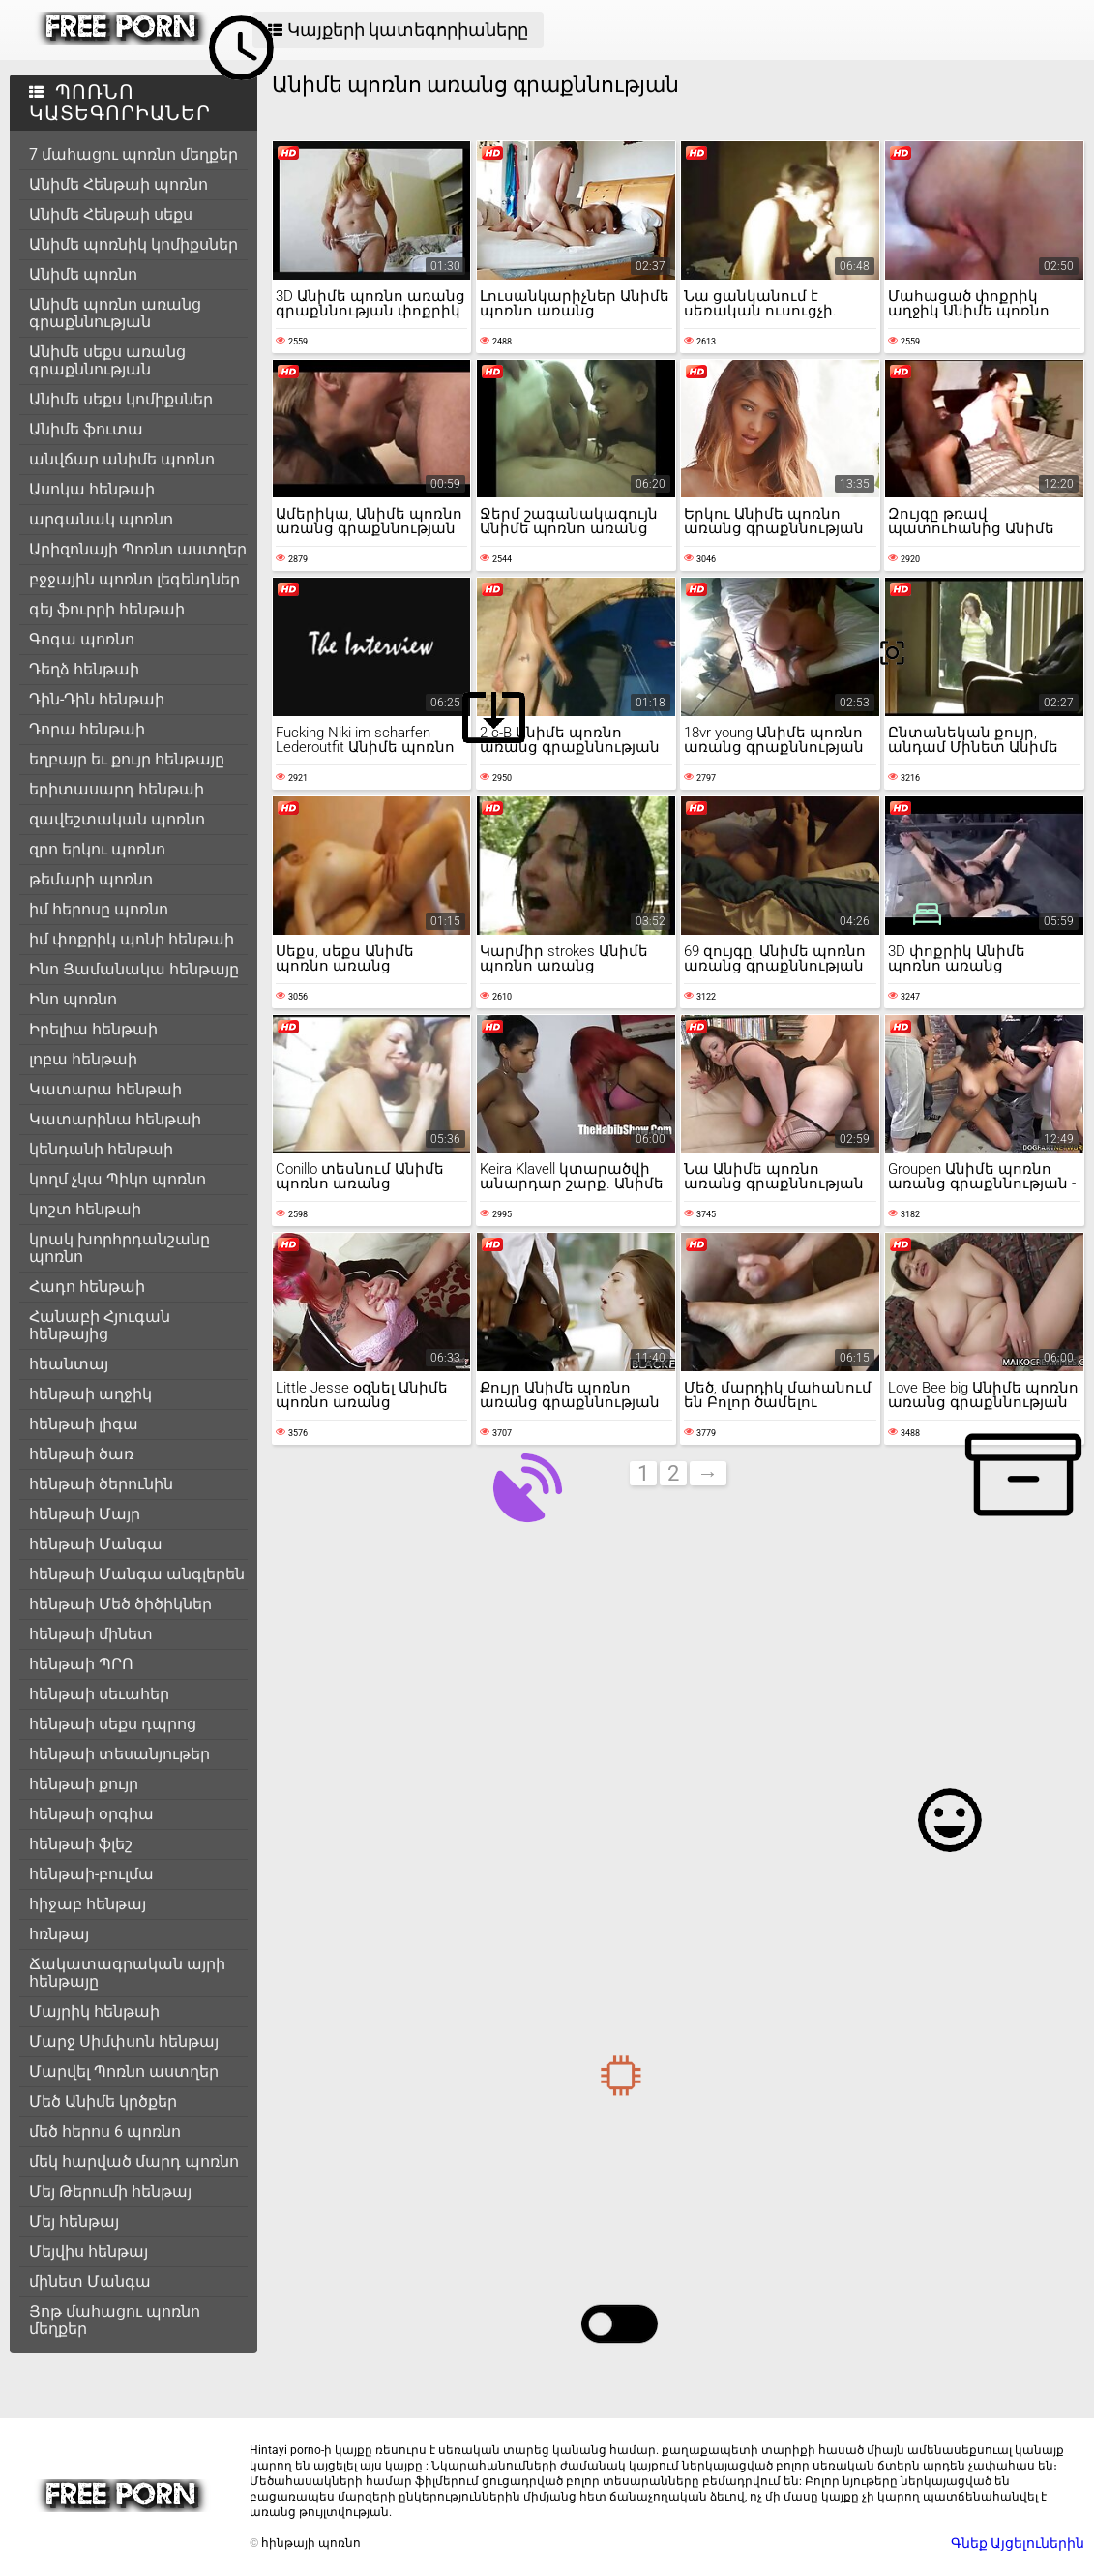  What do you see at coordinates (1023, 1475) in the screenshot?
I see `archive selected items` at bounding box center [1023, 1475].